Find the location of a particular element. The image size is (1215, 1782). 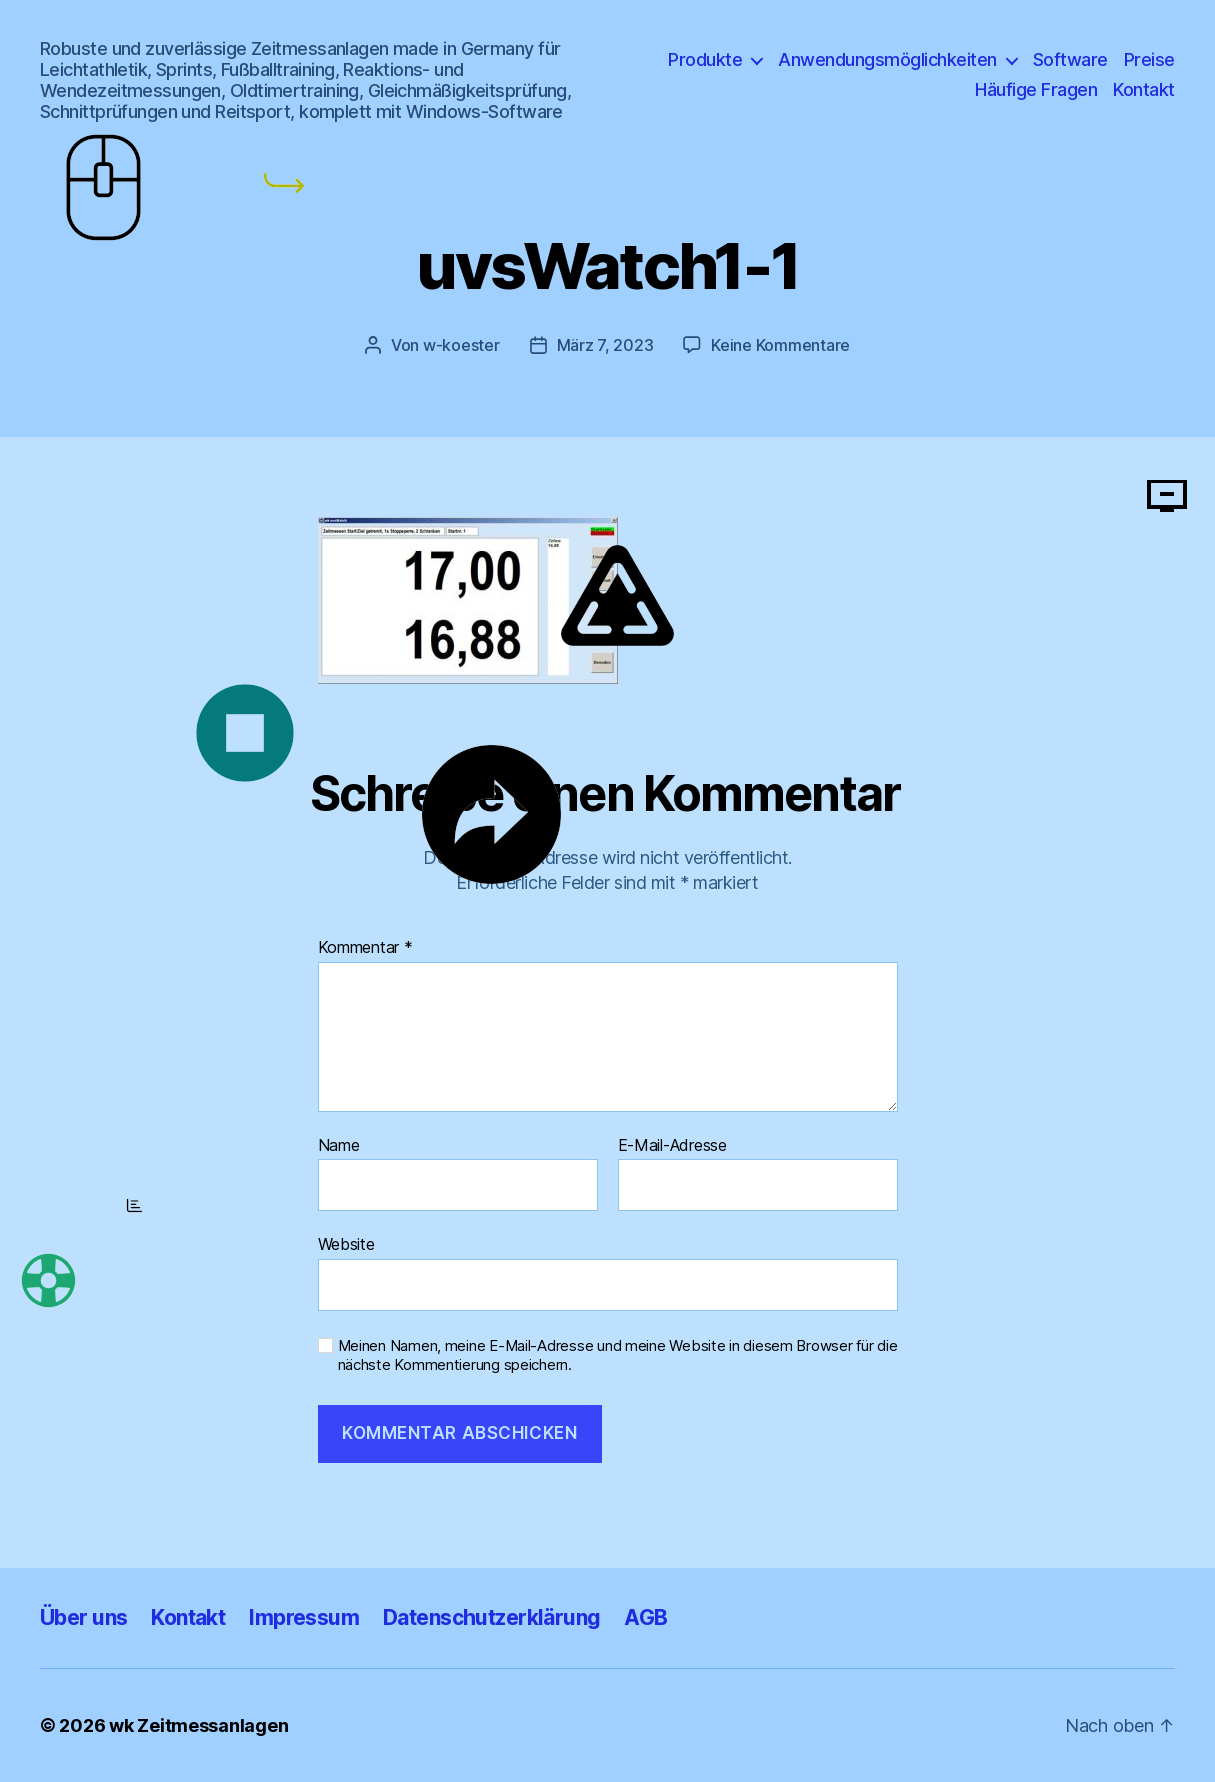

access help or support center is located at coordinates (48, 1280).